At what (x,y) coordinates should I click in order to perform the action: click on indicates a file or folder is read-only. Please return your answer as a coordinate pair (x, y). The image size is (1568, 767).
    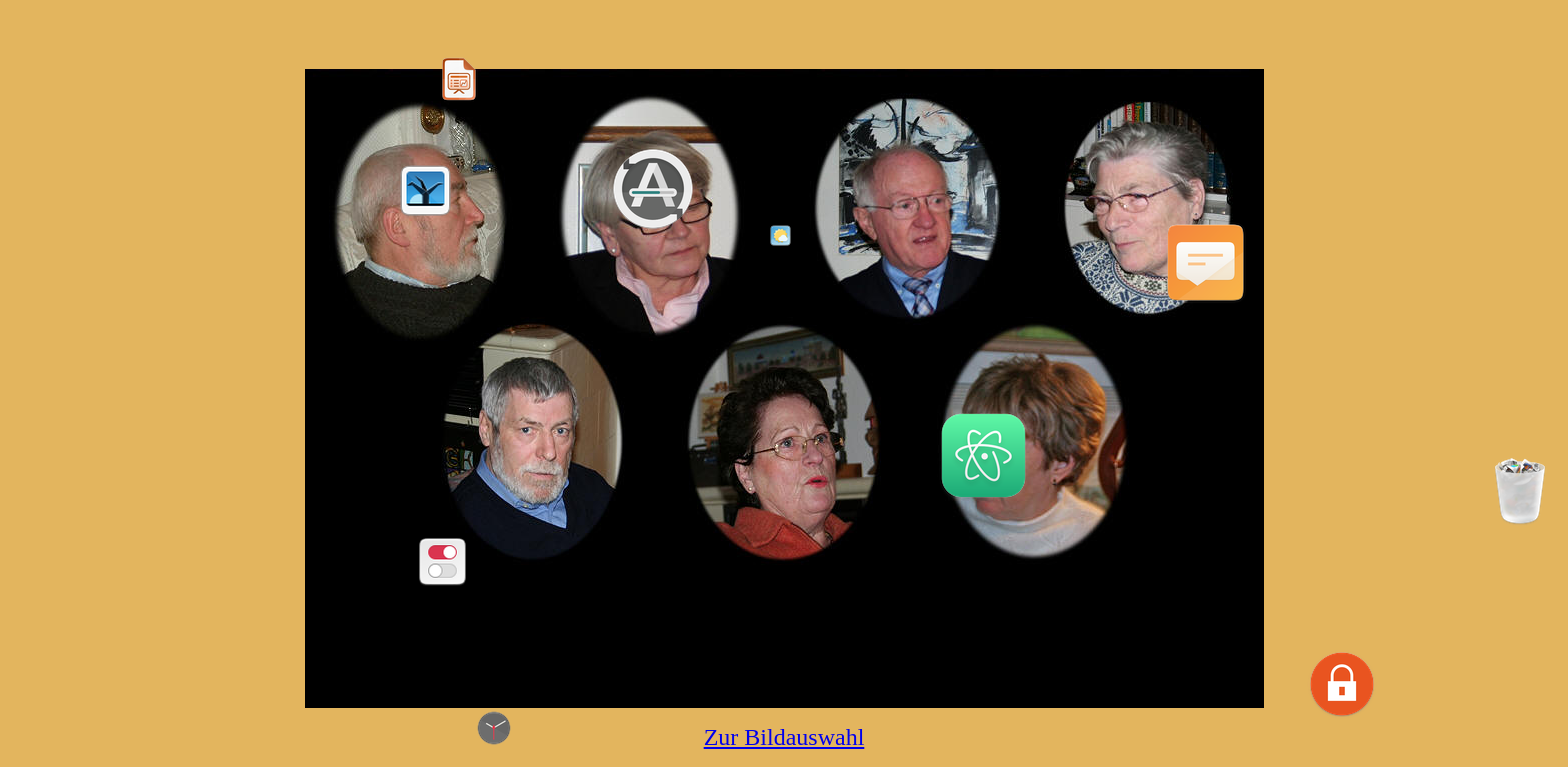
    Looking at the image, I should click on (1342, 684).